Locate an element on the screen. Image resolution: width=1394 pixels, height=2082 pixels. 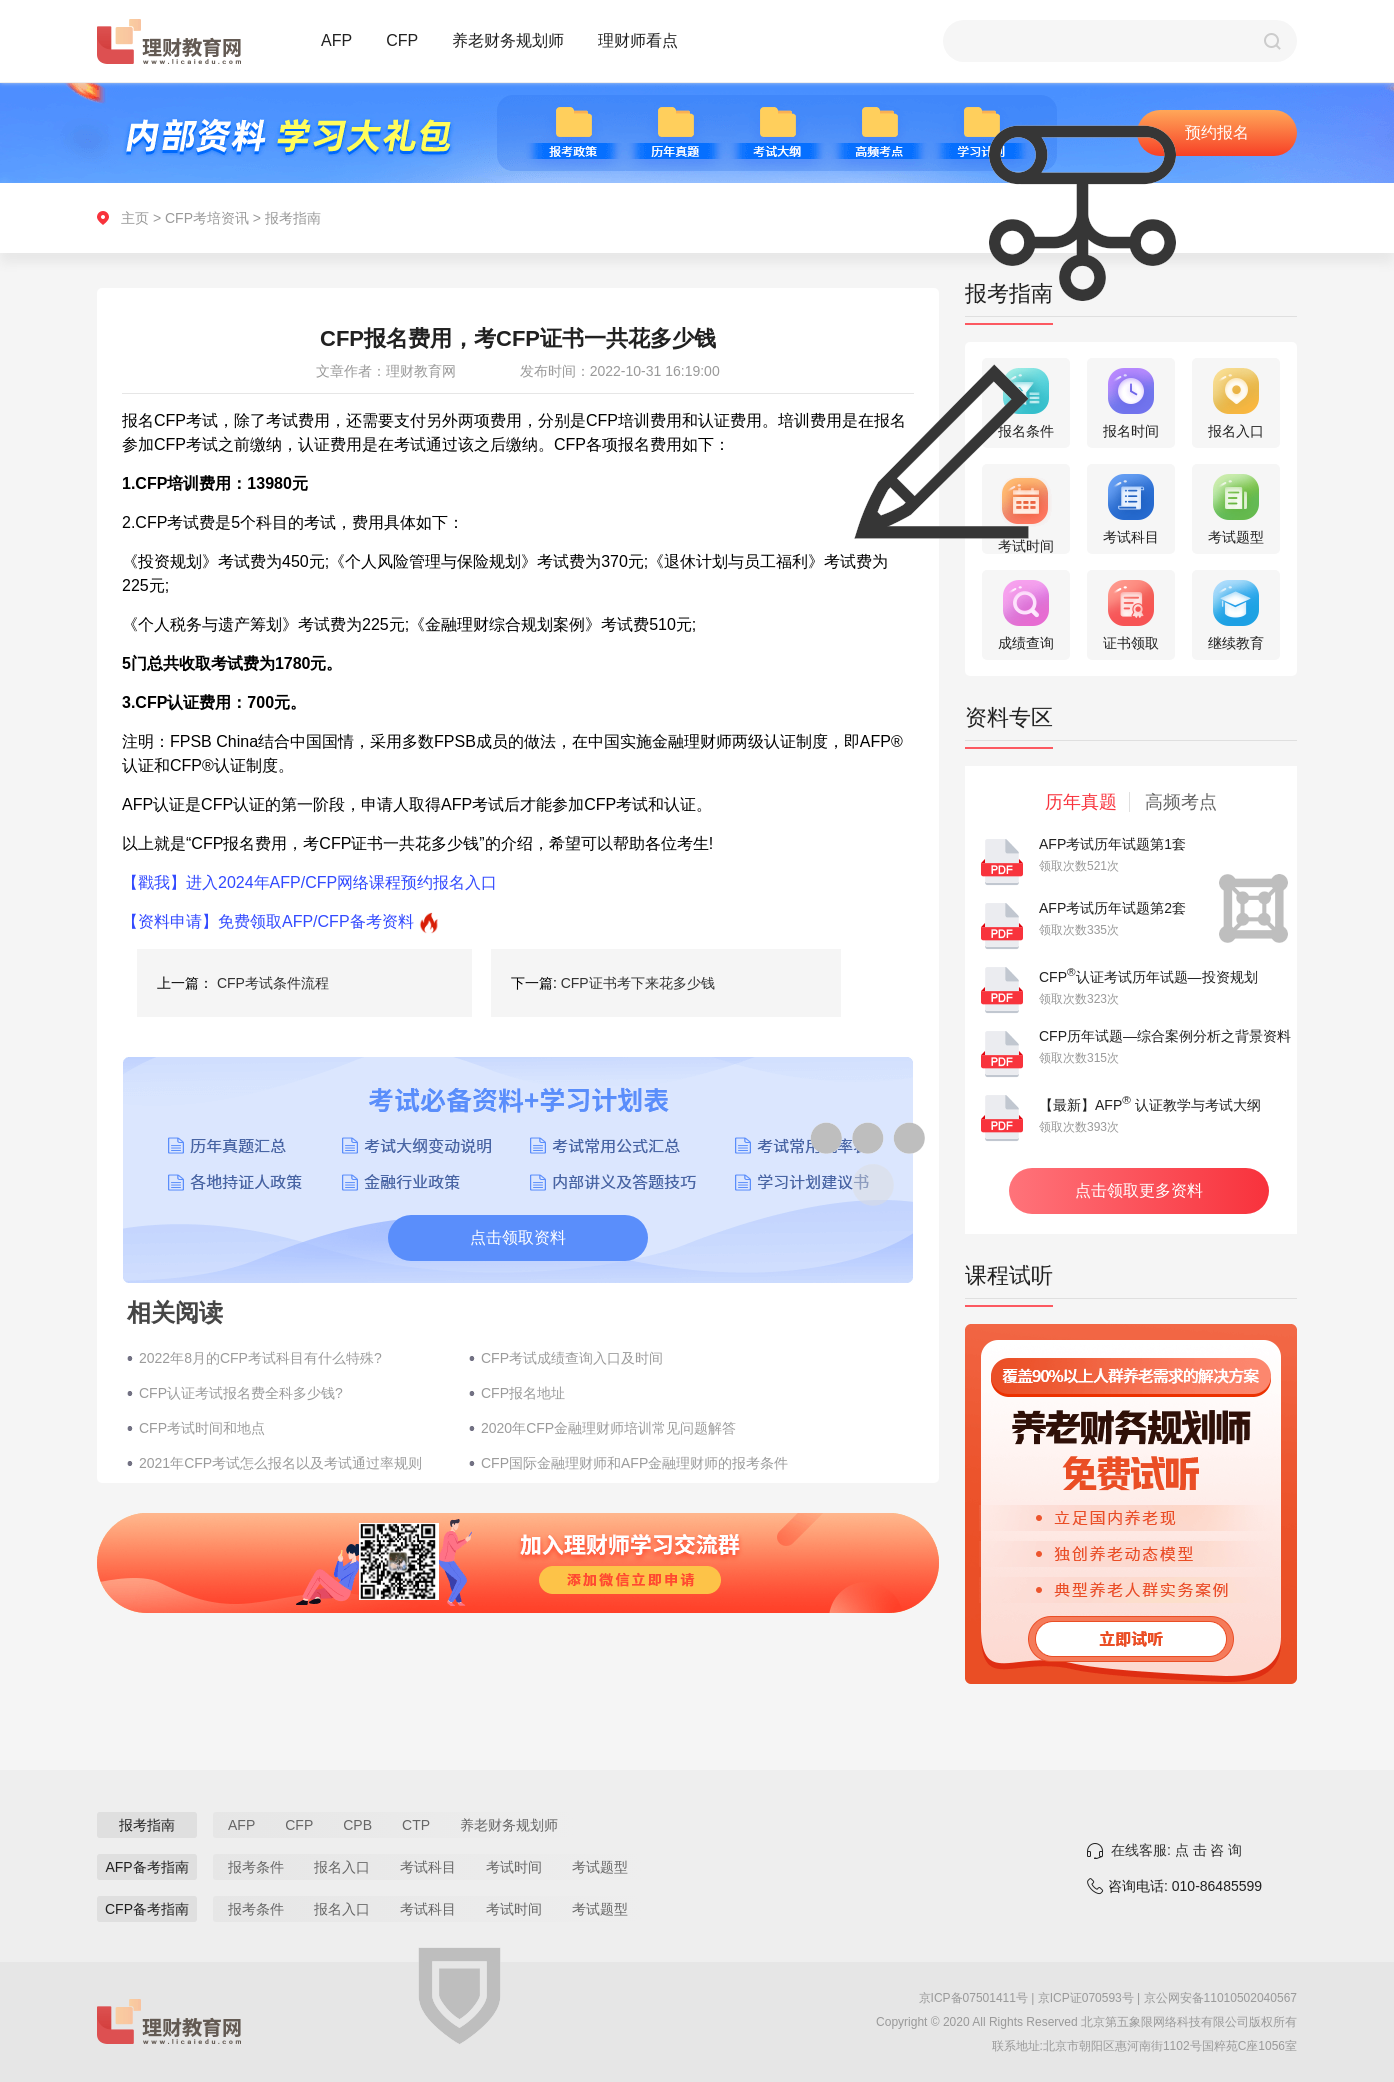
indicates a virtual machine or appliance file is located at coordinates (1253, 908).